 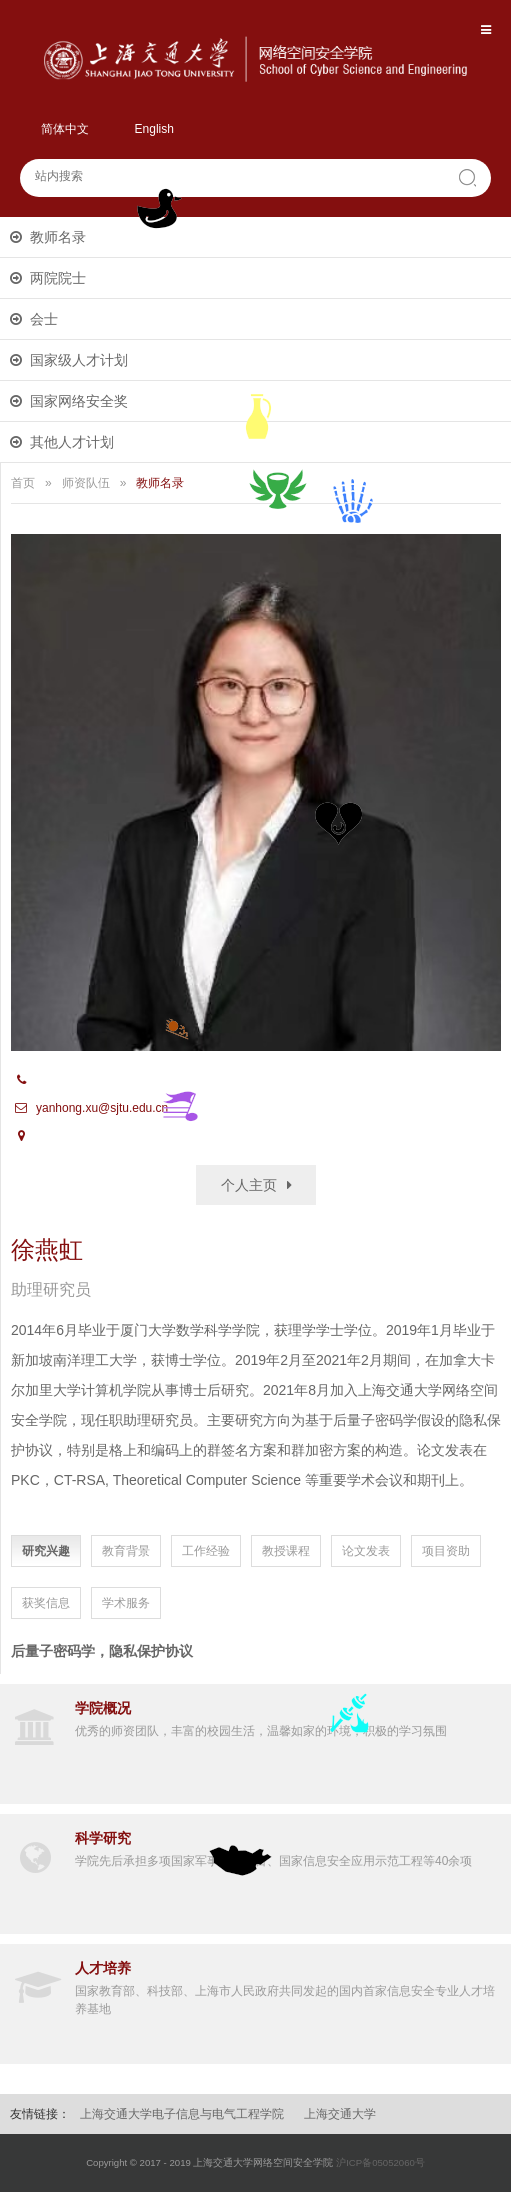 I want to click on skeleton or undead enemy type indicator, so click(x=353, y=501).